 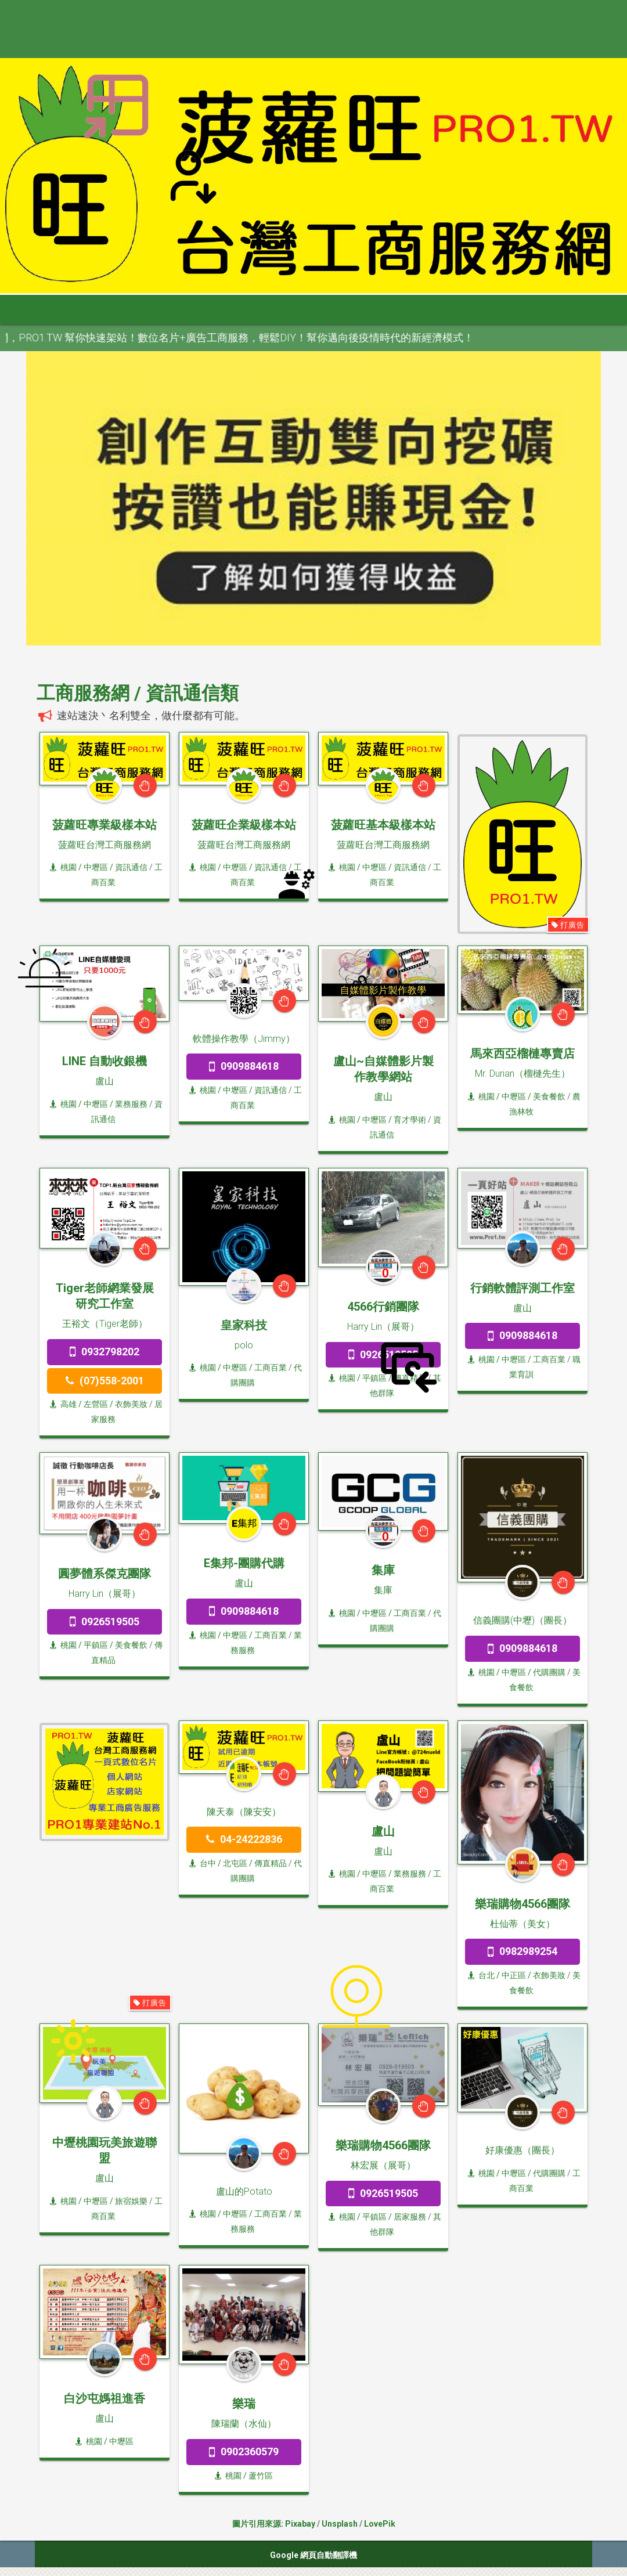 What do you see at coordinates (297, 884) in the screenshot?
I see `access engineering or technical settings` at bounding box center [297, 884].